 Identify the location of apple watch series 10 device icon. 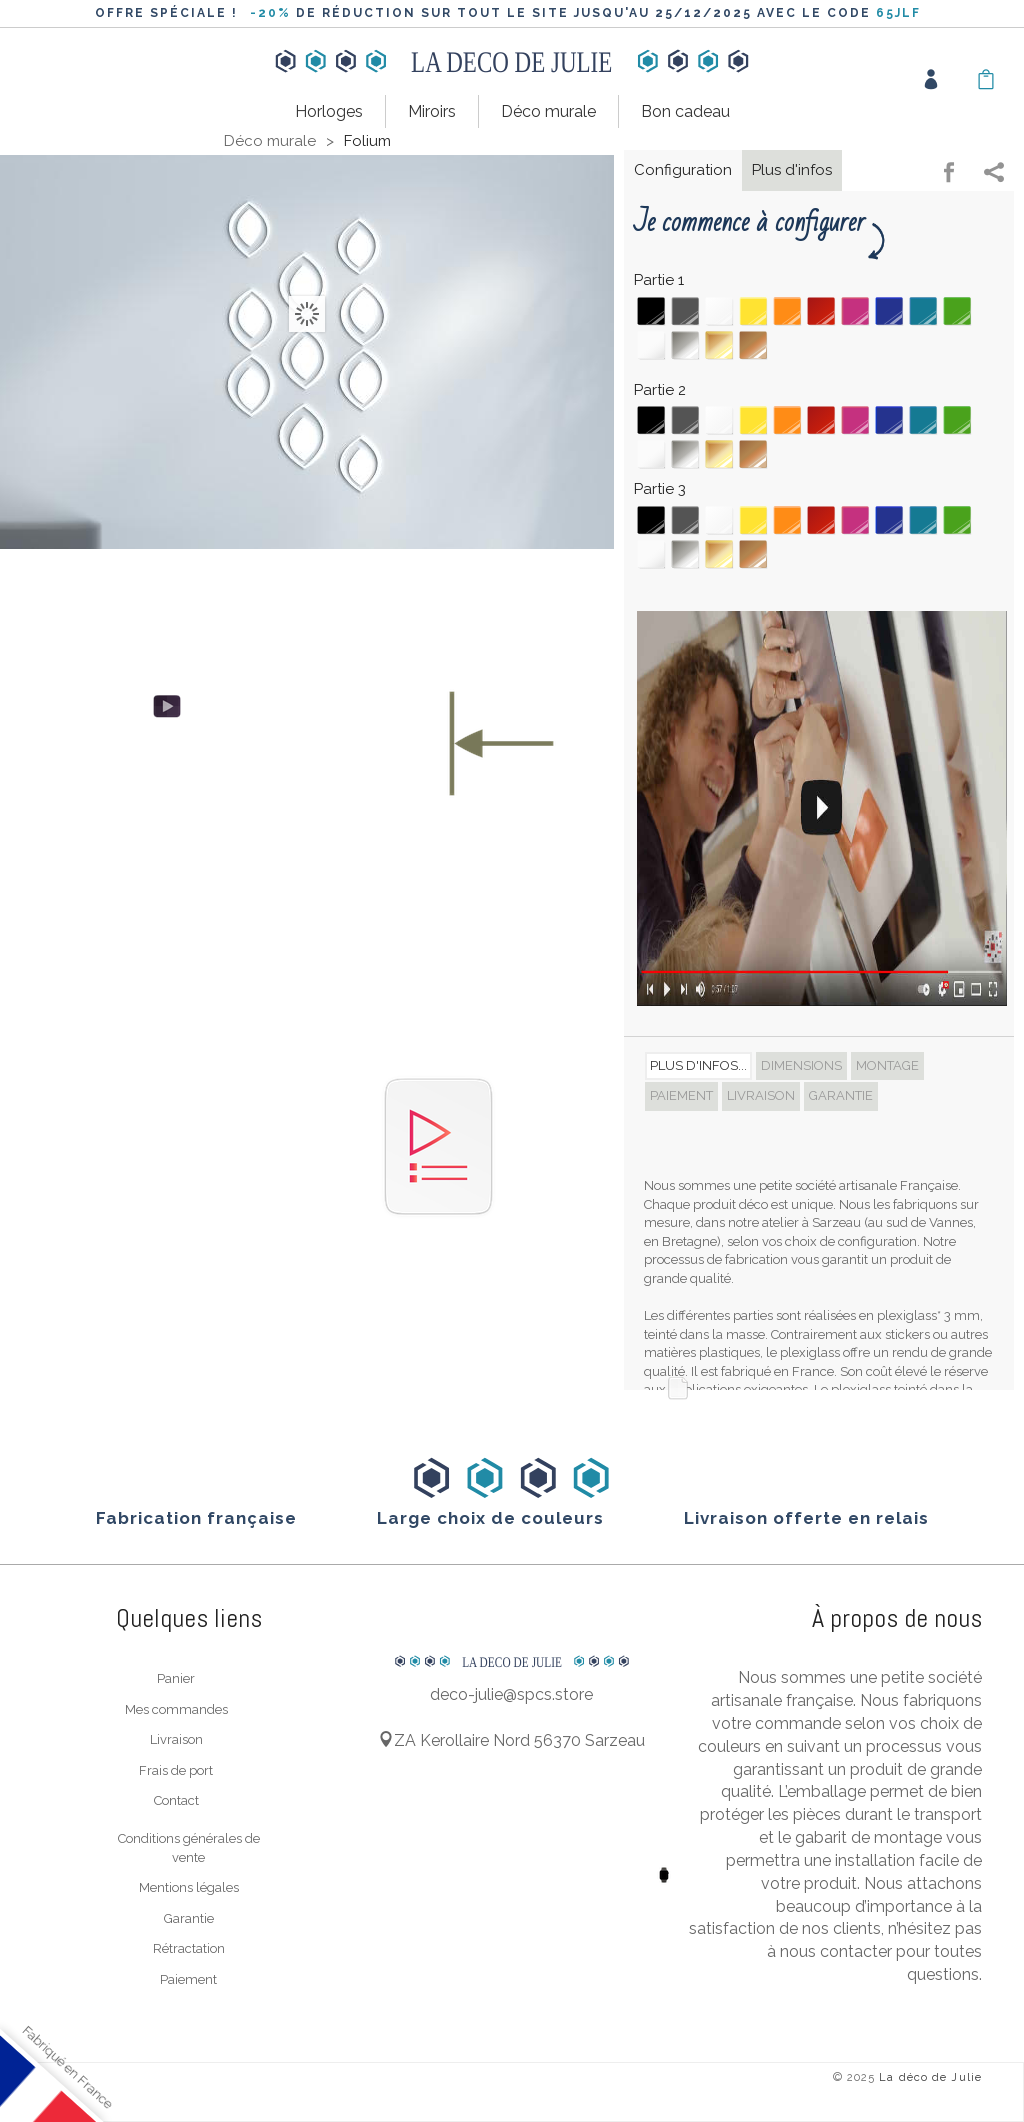
(664, 1875).